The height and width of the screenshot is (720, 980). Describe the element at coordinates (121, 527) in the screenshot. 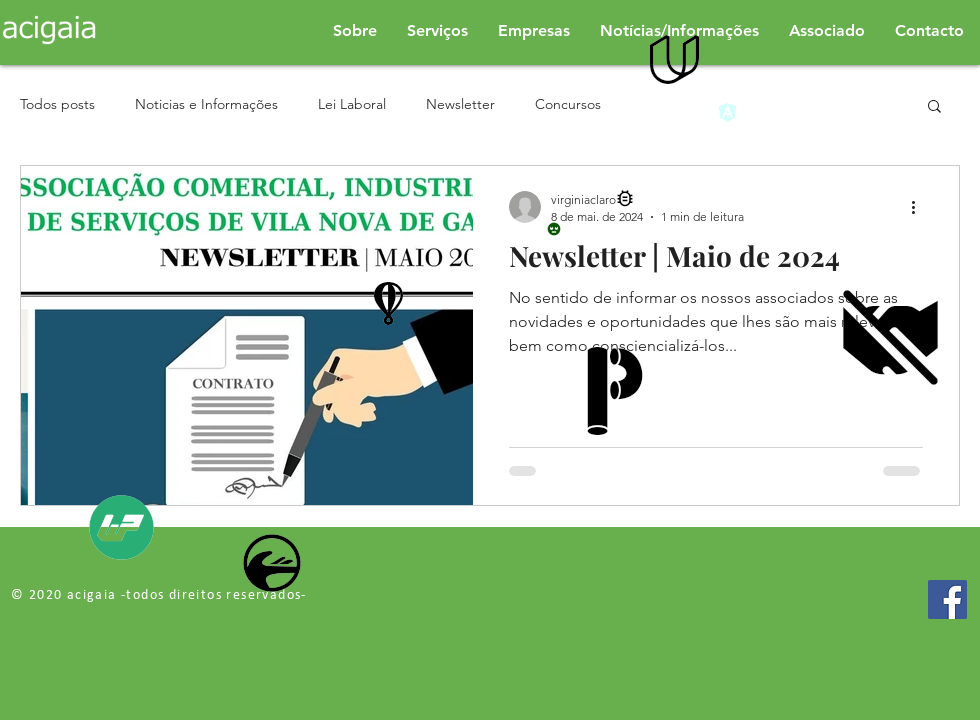

I see `rendact brand logo` at that location.